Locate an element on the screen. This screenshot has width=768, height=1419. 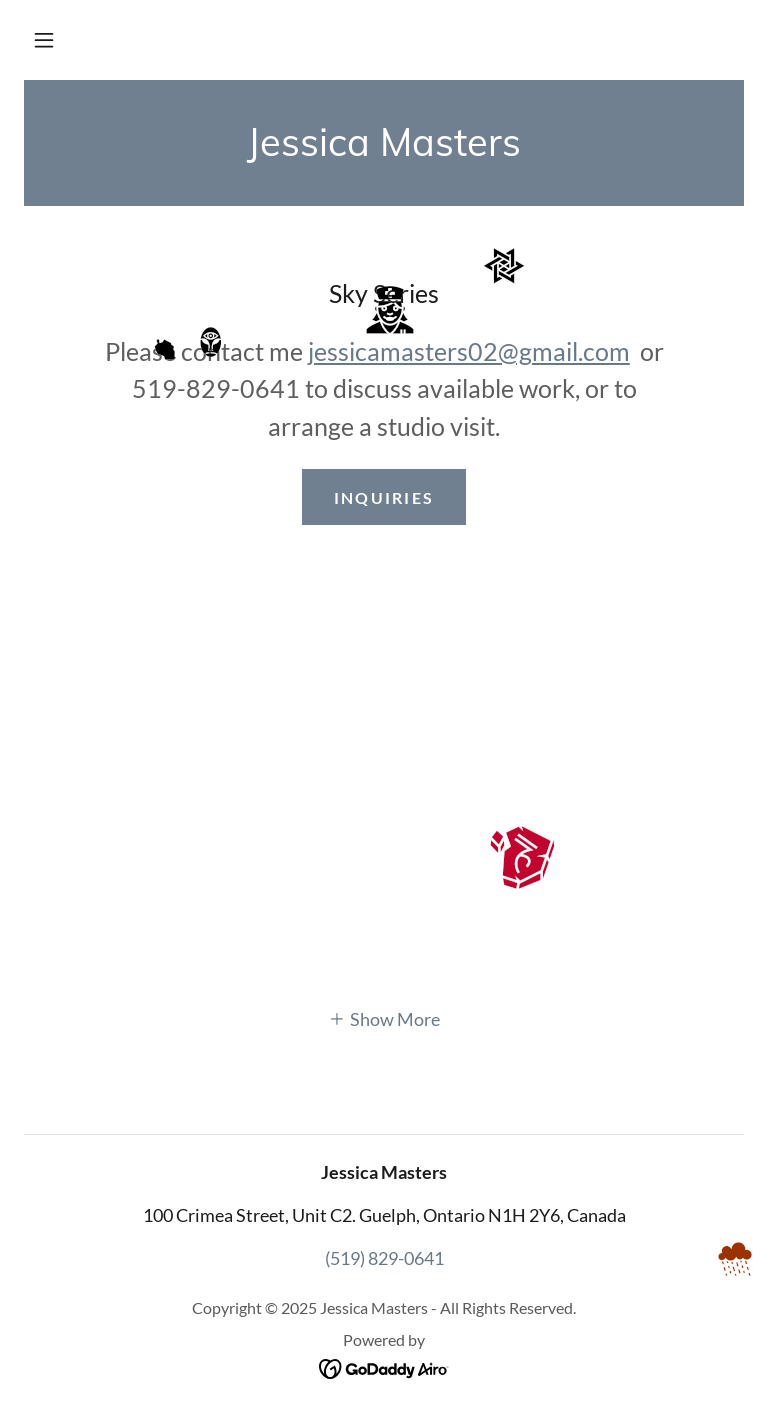
indicates rainy weather conditions is located at coordinates (735, 1259).